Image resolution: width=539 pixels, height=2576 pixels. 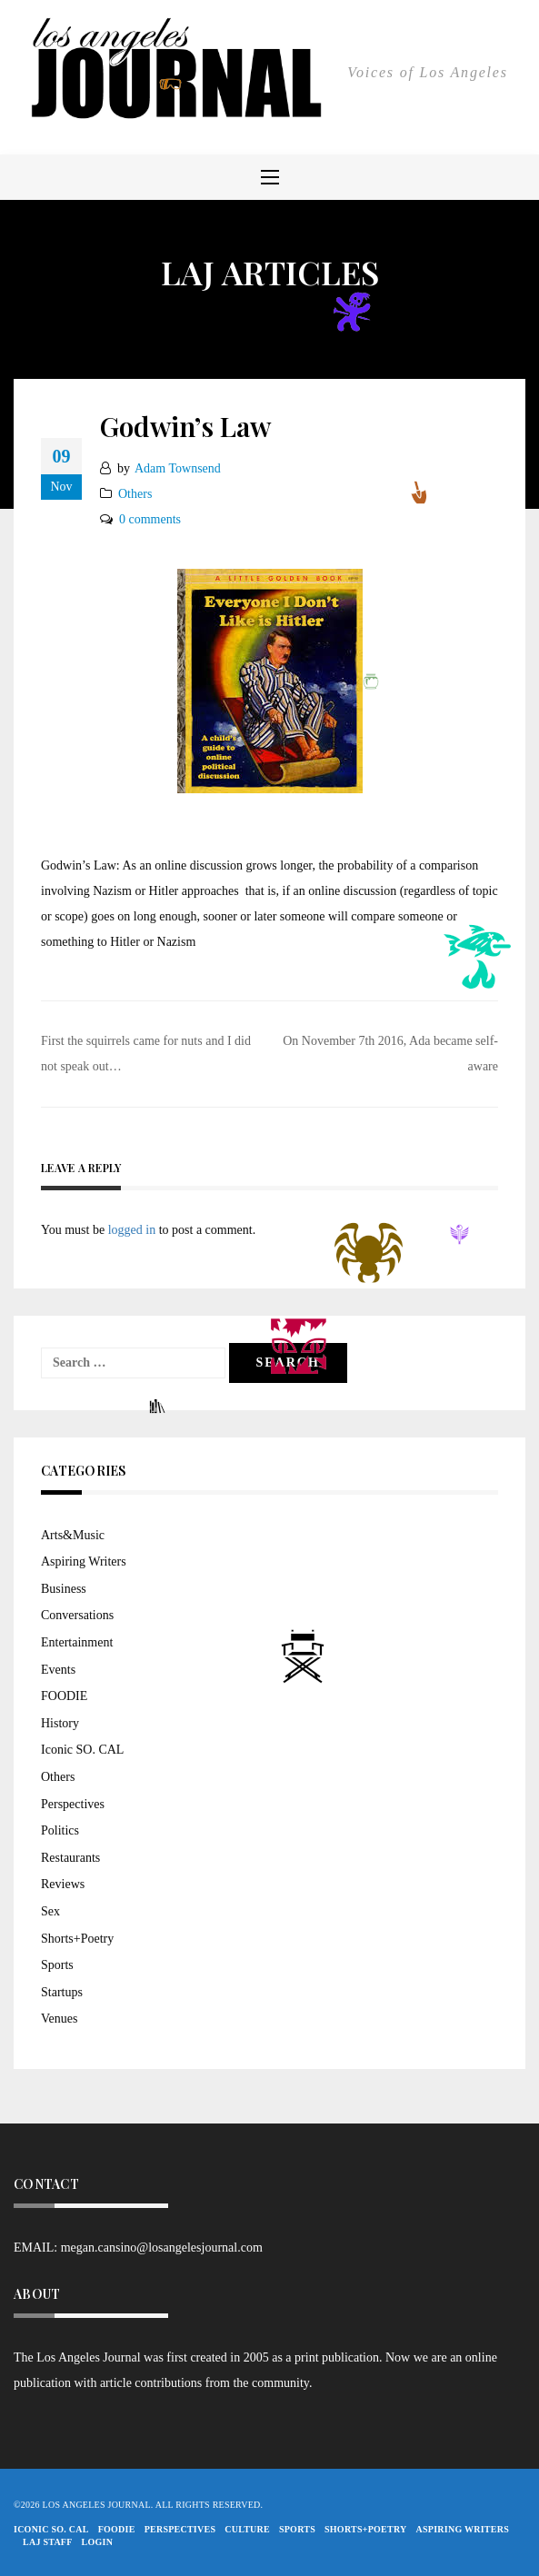 What do you see at coordinates (170, 84) in the screenshot?
I see `enable safety mode or protective settings` at bounding box center [170, 84].